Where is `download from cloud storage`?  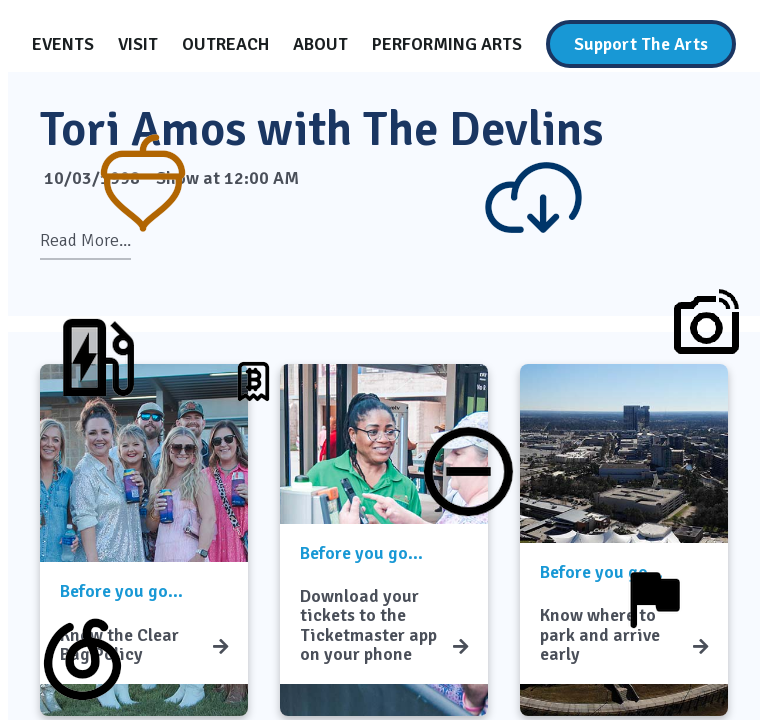
download from cloud storage is located at coordinates (533, 197).